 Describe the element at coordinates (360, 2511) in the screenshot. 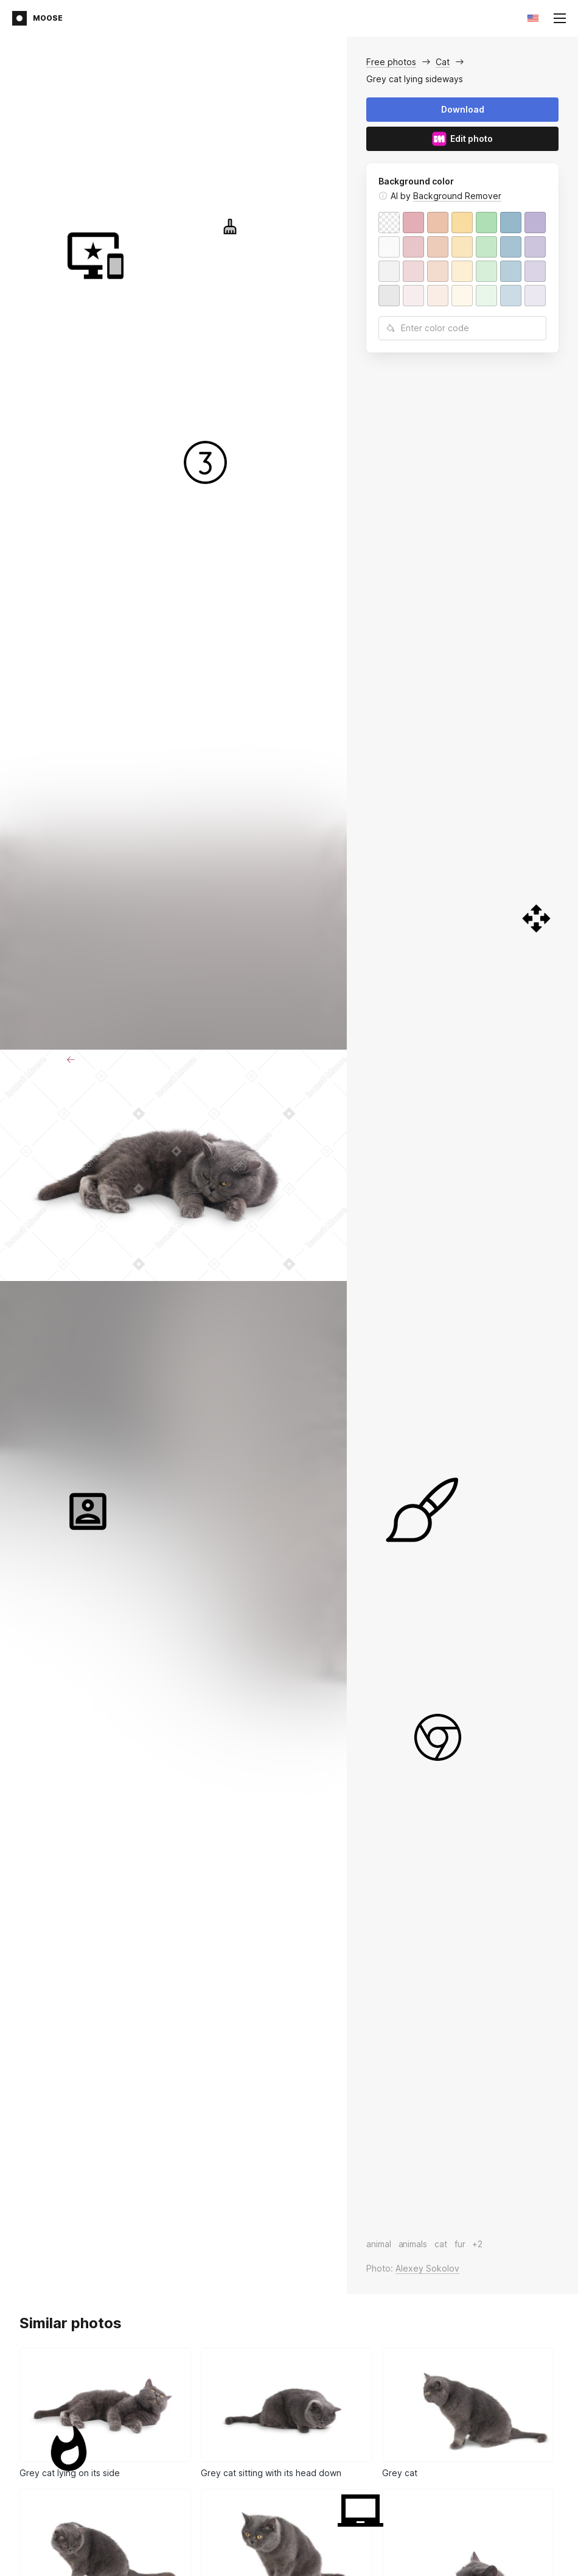

I see `access chromebook or laptop settings` at that location.